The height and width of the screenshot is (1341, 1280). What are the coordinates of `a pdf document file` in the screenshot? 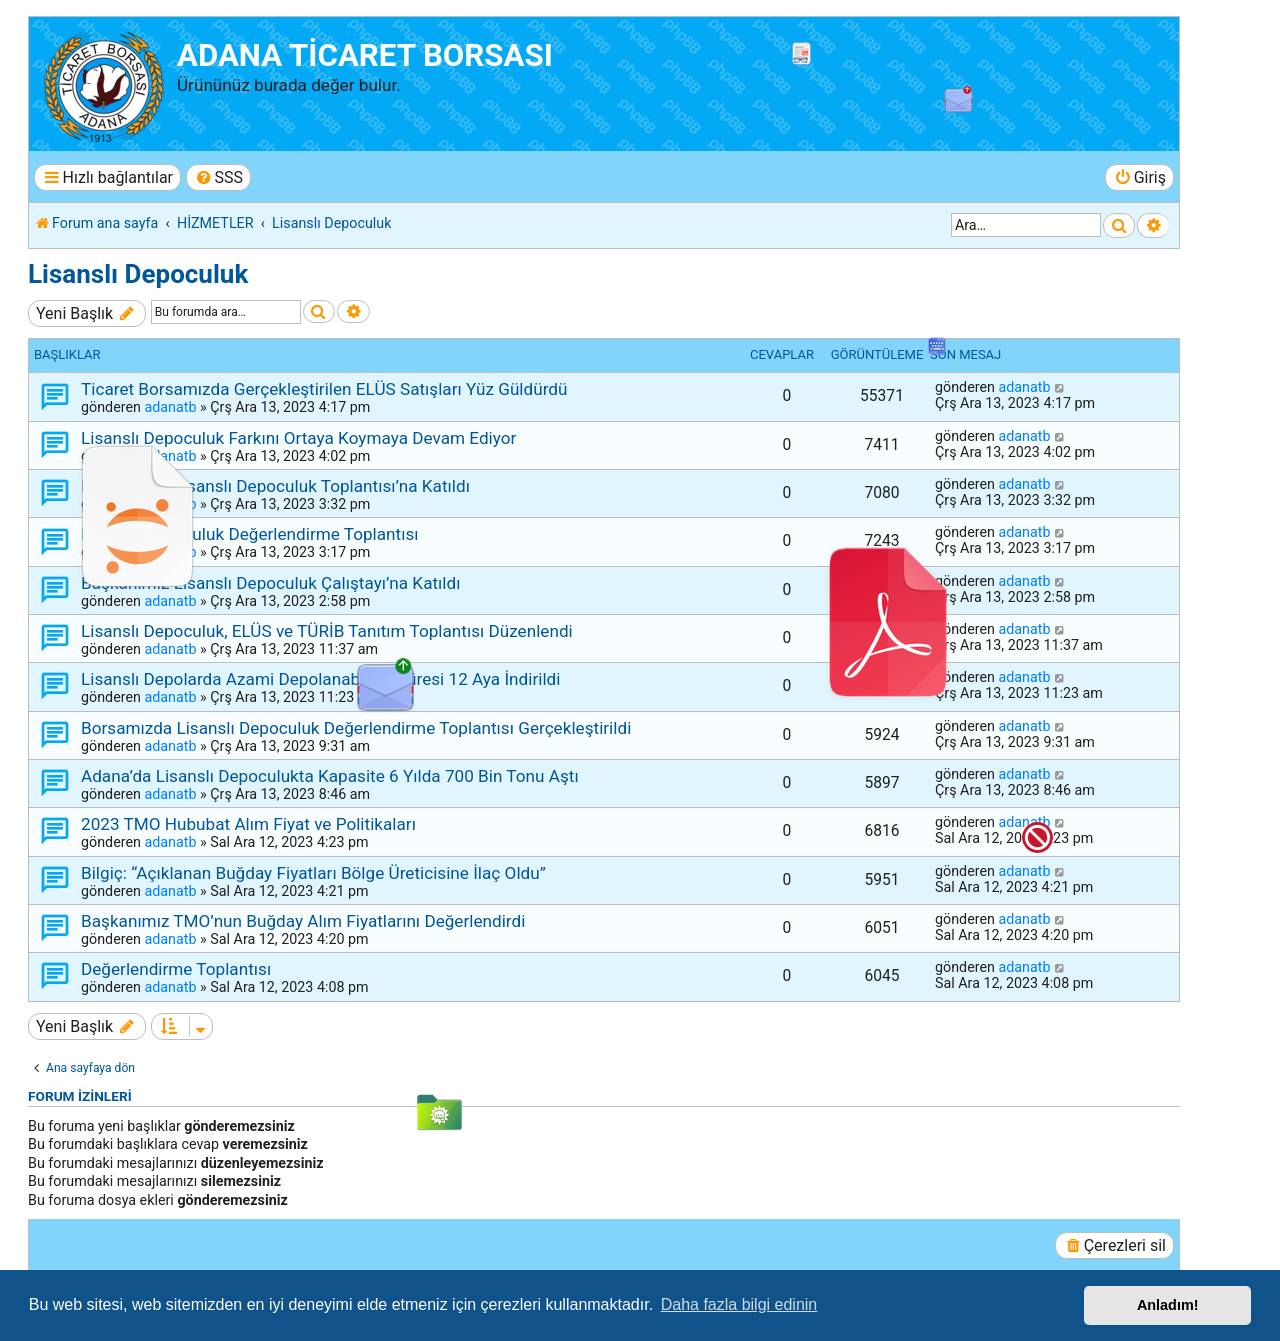 It's located at (888, 622).